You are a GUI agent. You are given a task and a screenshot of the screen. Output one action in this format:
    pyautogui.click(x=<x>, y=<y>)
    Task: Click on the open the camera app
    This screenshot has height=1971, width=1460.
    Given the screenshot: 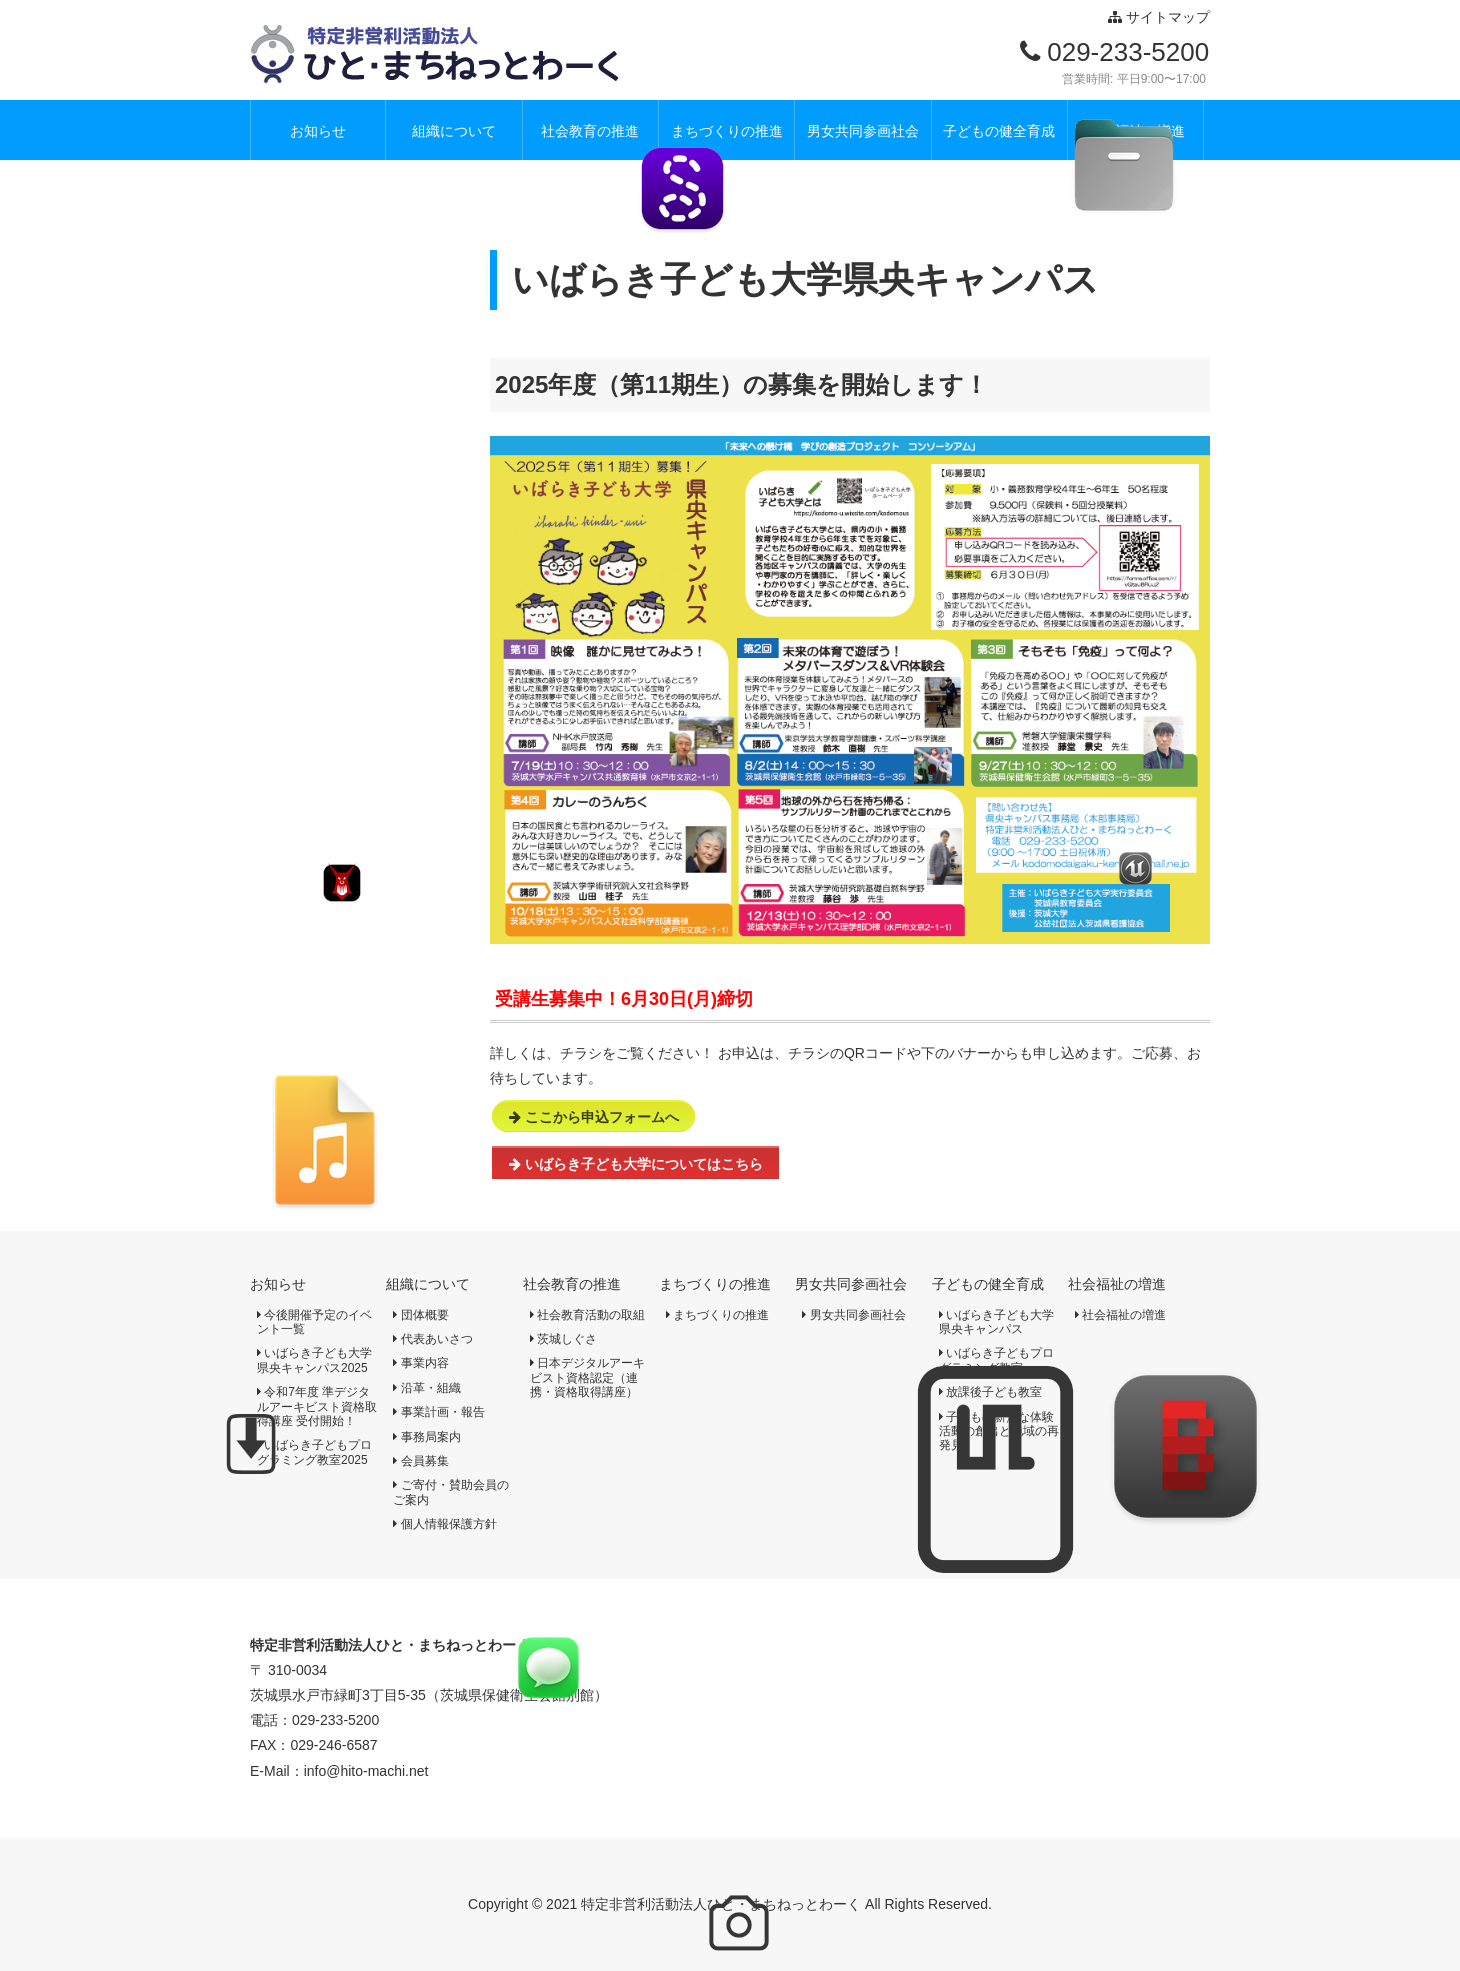 What is the action you would take?
    pyautogui.click(x=739, y=1925)
    